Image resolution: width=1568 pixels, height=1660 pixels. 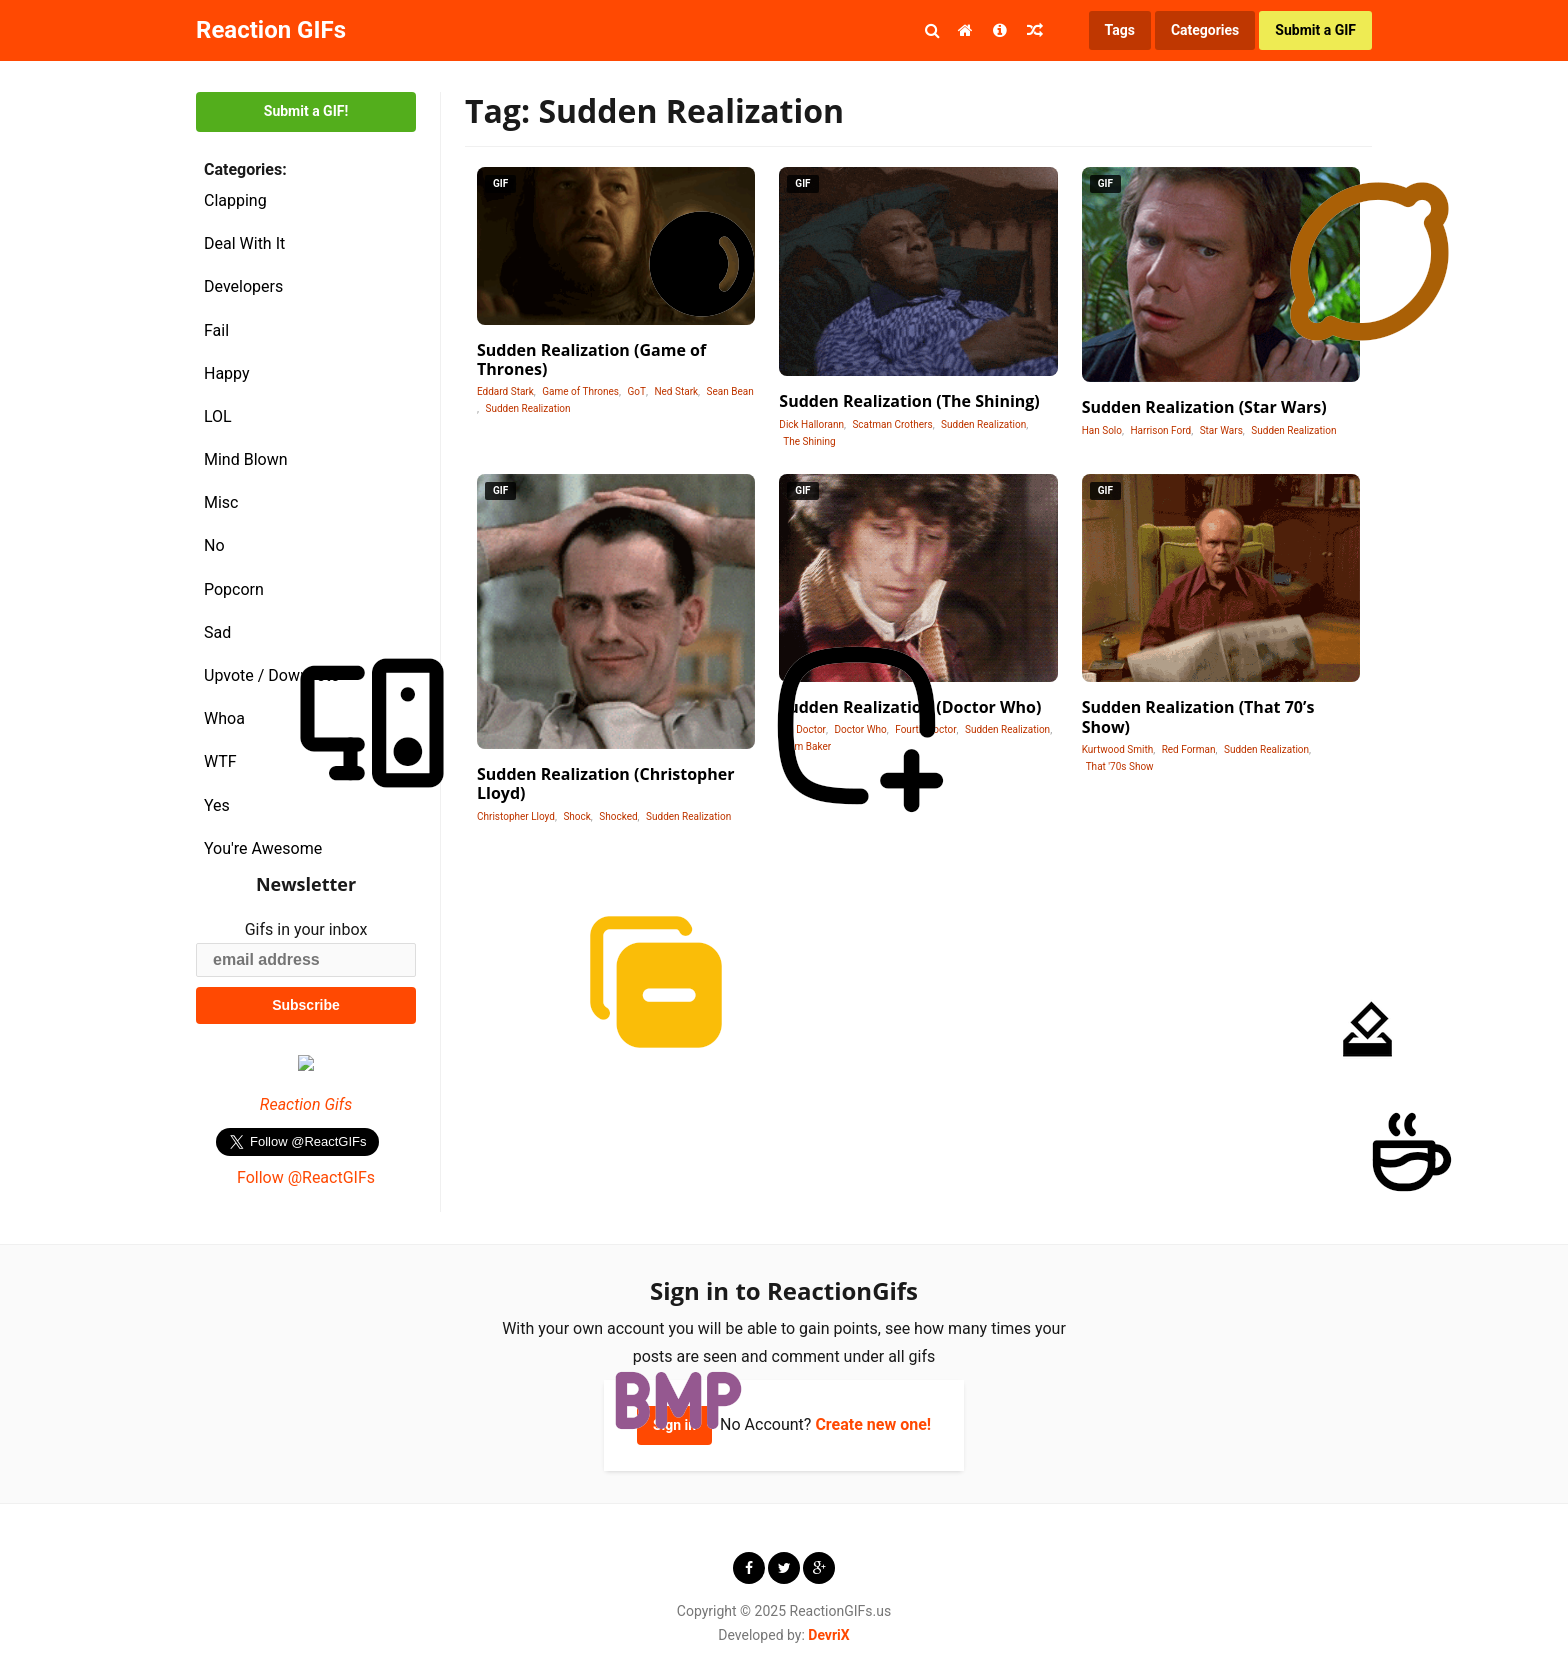 What do you see at coordinates (1369, 261) in the screenshot?
I see `indicates citrus or lemon flavor` at bounding box center [1369, 261].